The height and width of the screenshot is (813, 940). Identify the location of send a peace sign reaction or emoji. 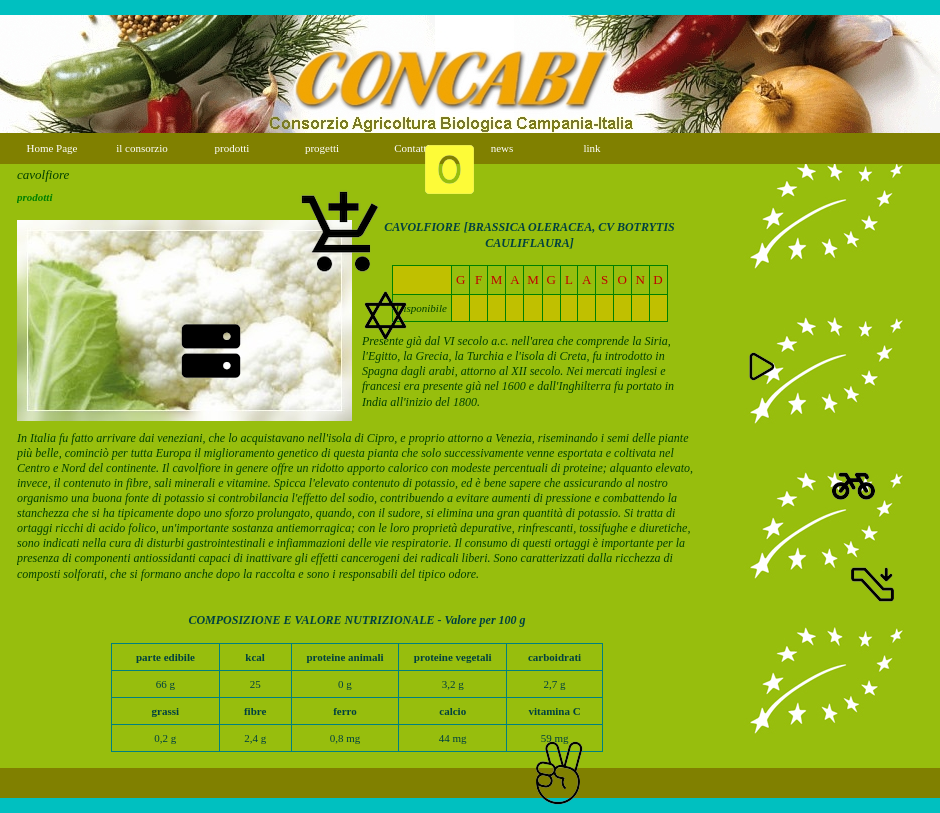
(558, 773).